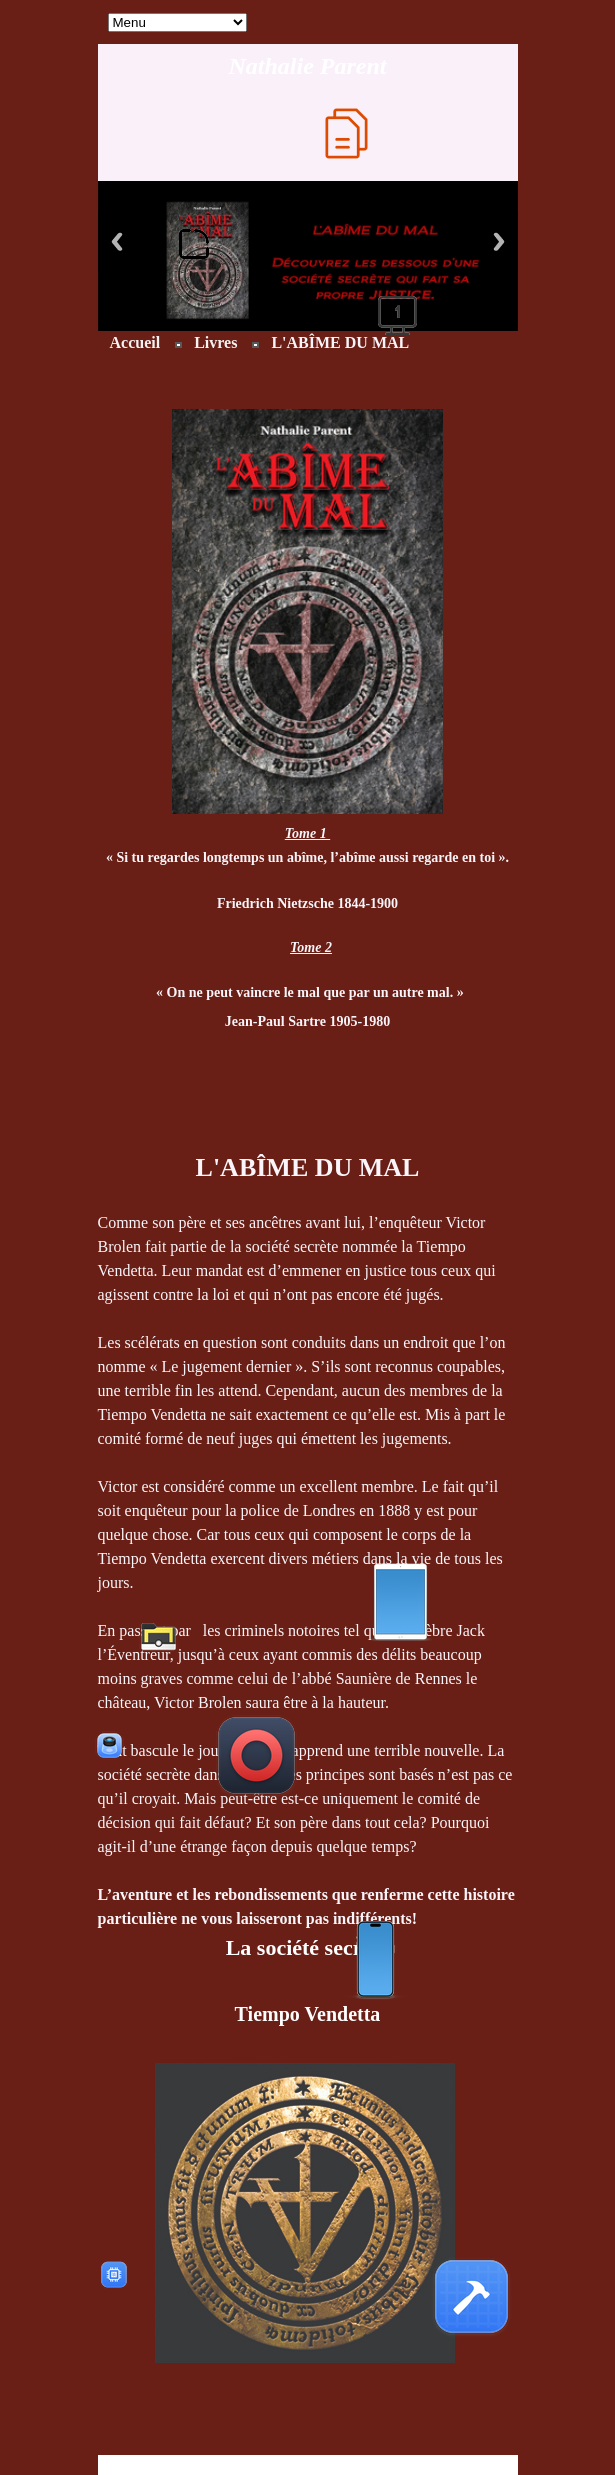 This screenshot has width=615, height=2475. Describe the element at coordinates (256, 1755) in the screenshot. I see `open pomotroid pomodoro timer app` at that location.